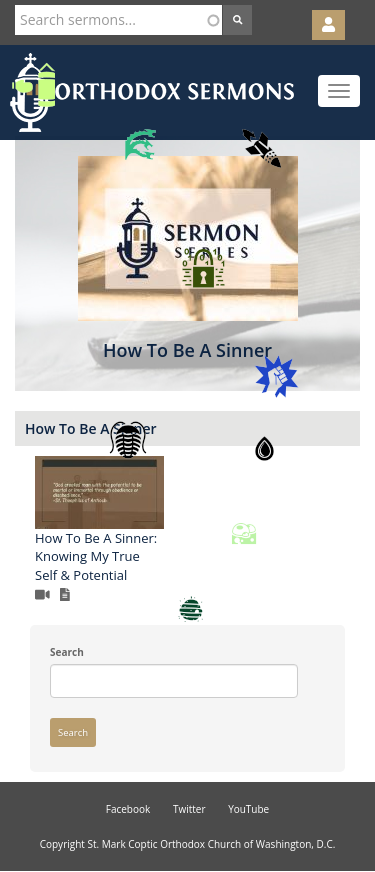 The height and width of the screenshot is (872, 375). What do you see at coordinates (128, 440) in the screenshot?
I see `trilobite fossil icon for a paleontology or natural history app` at bounding box center [128, 440].